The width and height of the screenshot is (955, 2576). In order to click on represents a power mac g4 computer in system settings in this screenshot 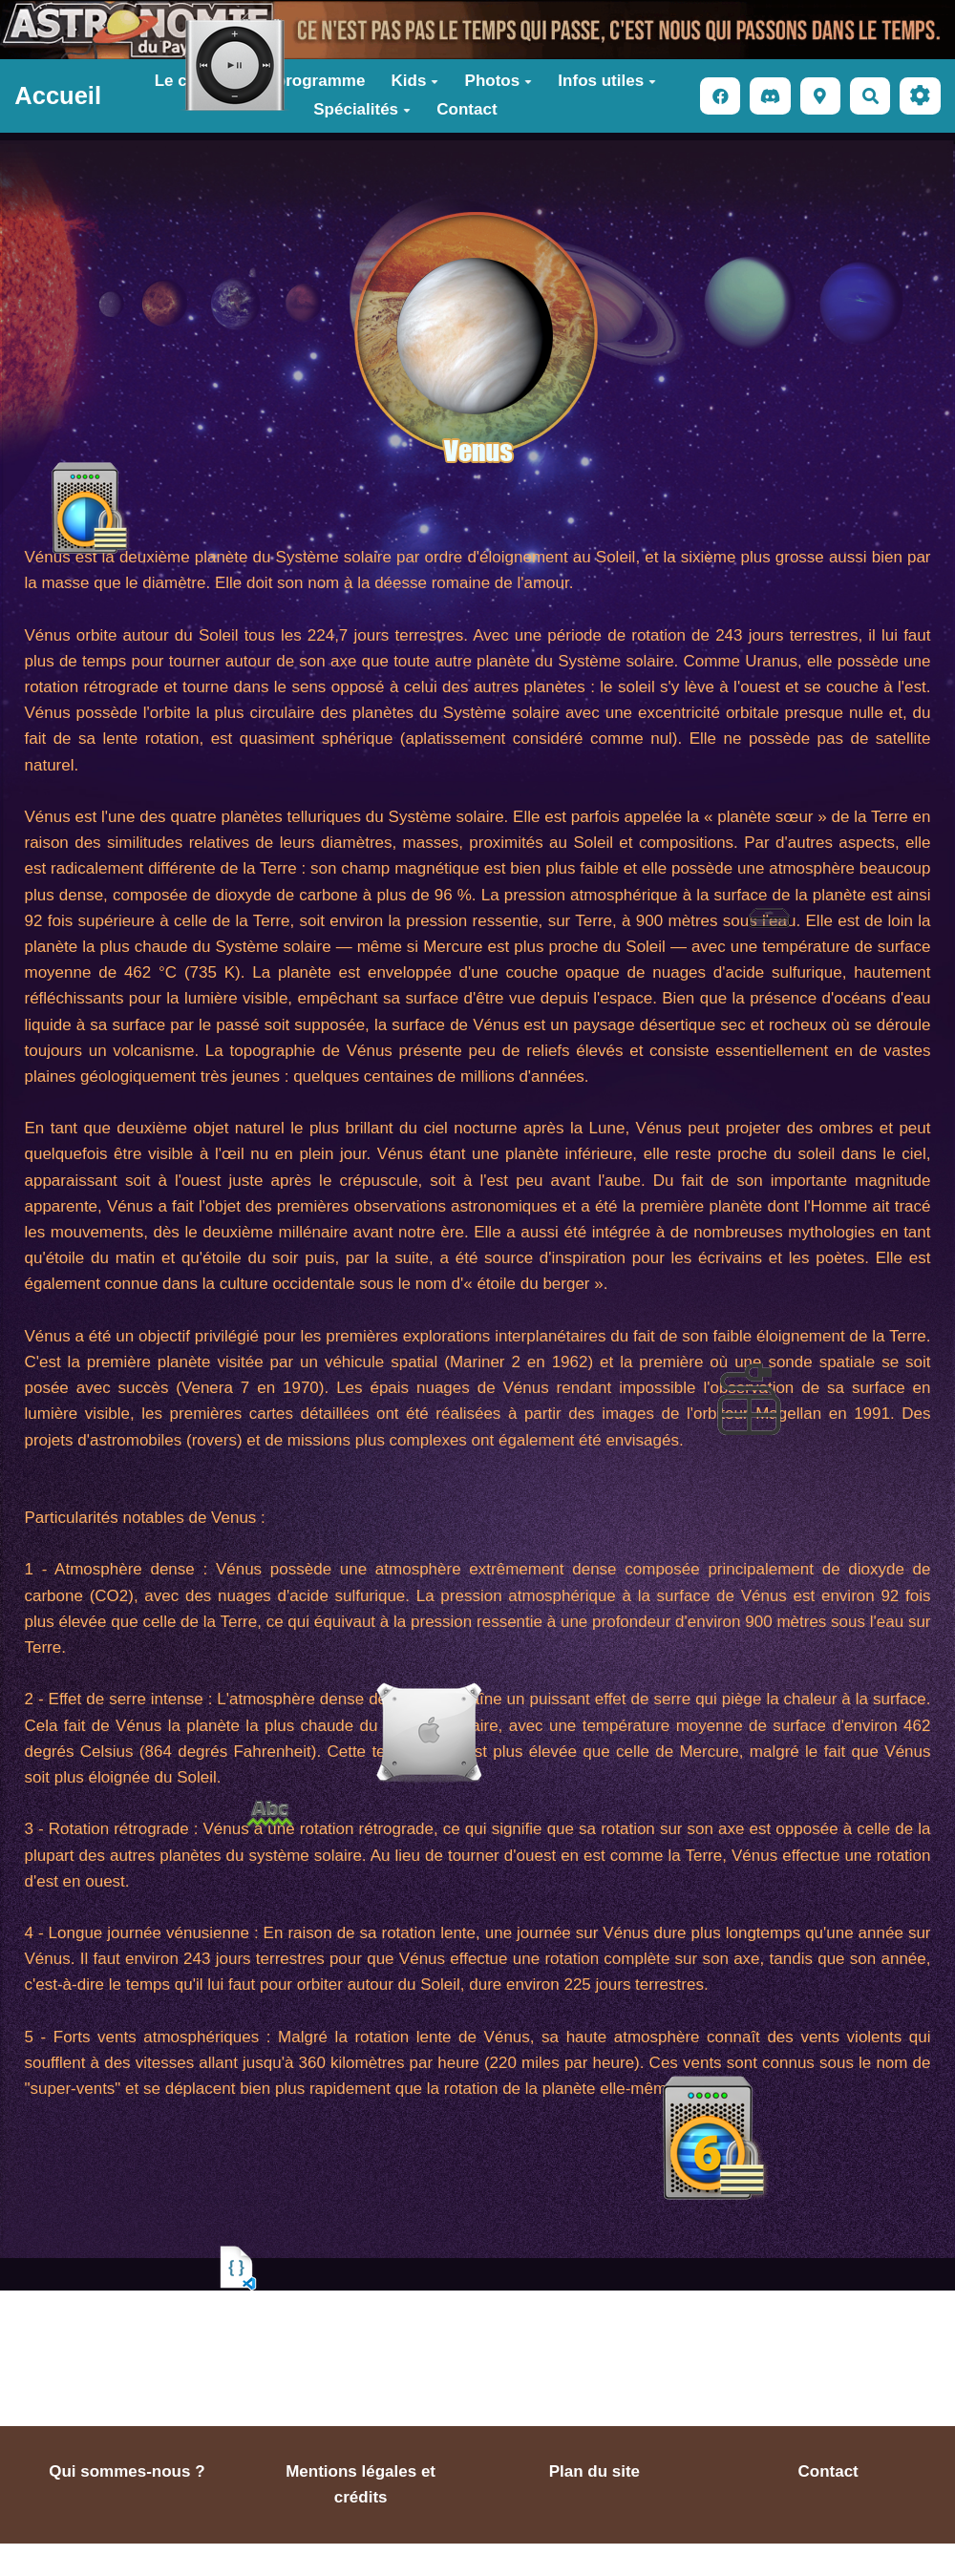, I will do `click(429, 1730)`.